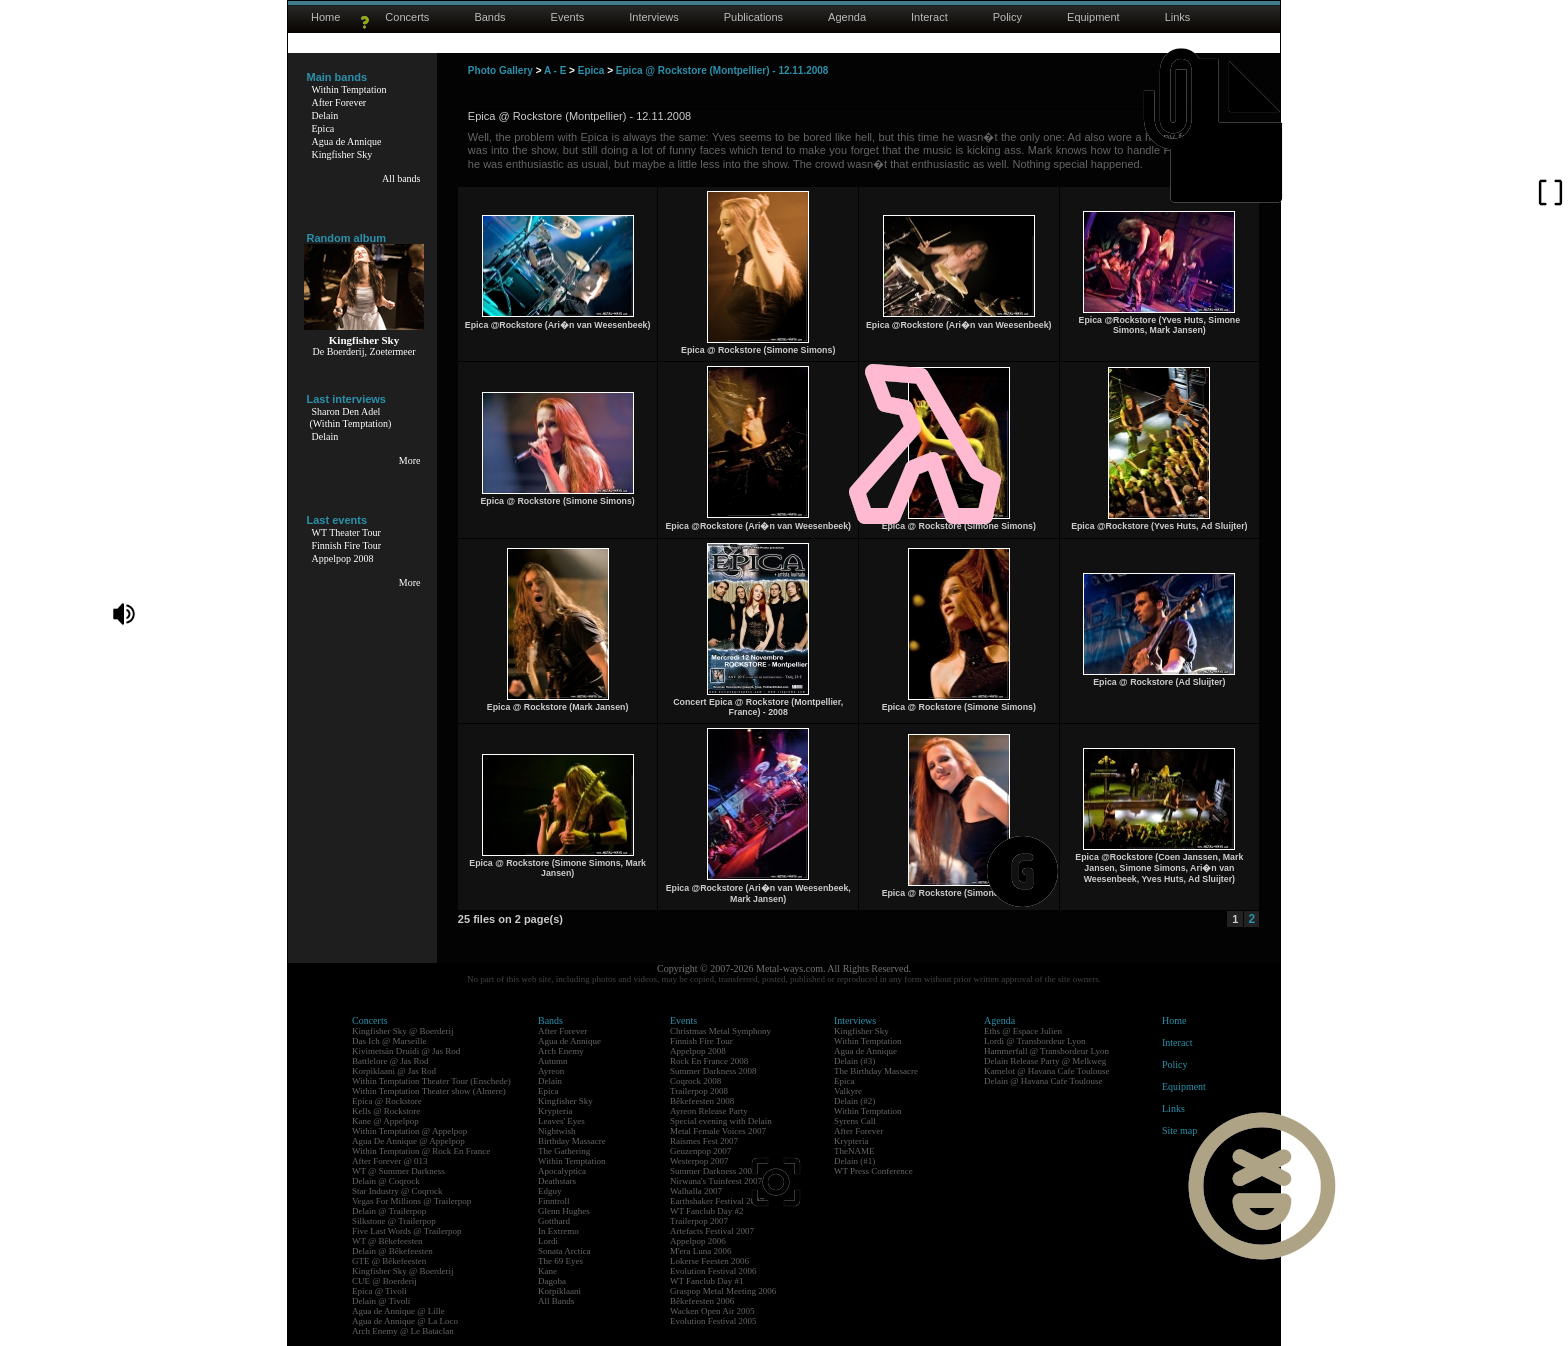 The height and width of the screenshot is (1346, 1568). What do you see at coordinates (776, 1182) in the screenshot?
I see `center focus on camera or viewfinder` at bounding box center [776, 1182].